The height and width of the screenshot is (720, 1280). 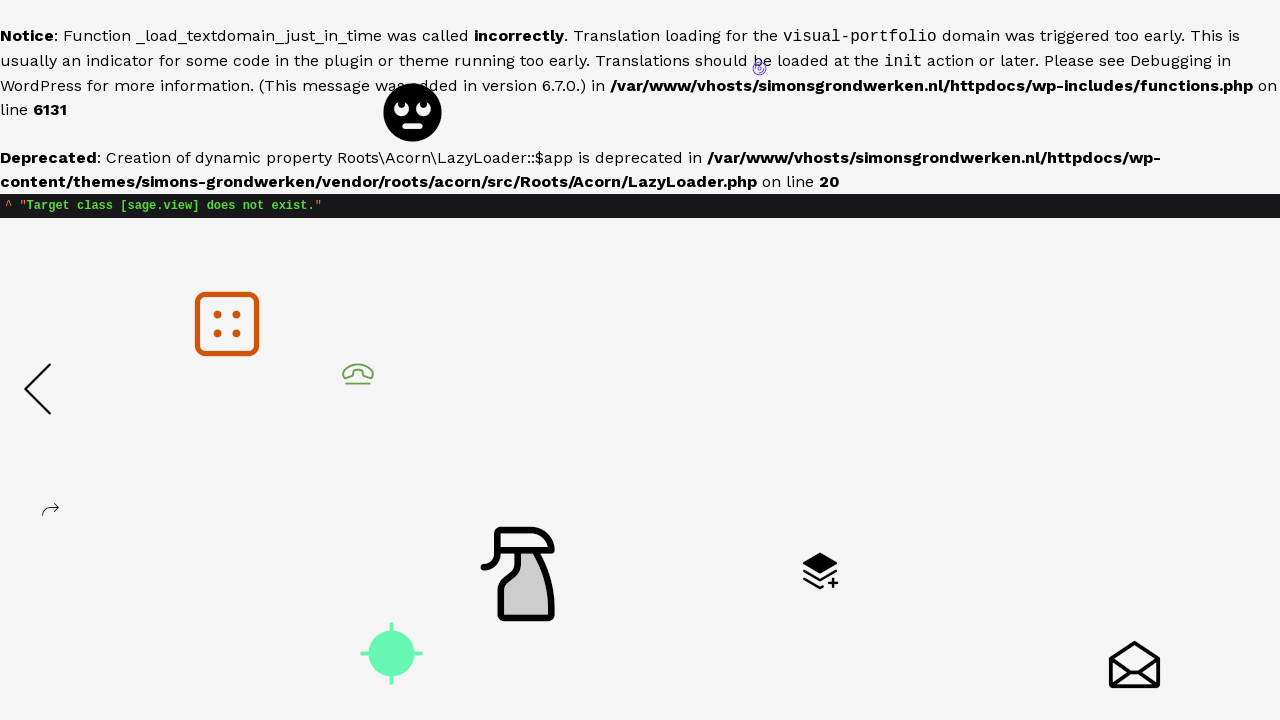 What do you see at coordinates (521, 574) in the screenshot?
I see `access cleaning or household supplies` at bounding box center [521, 574].